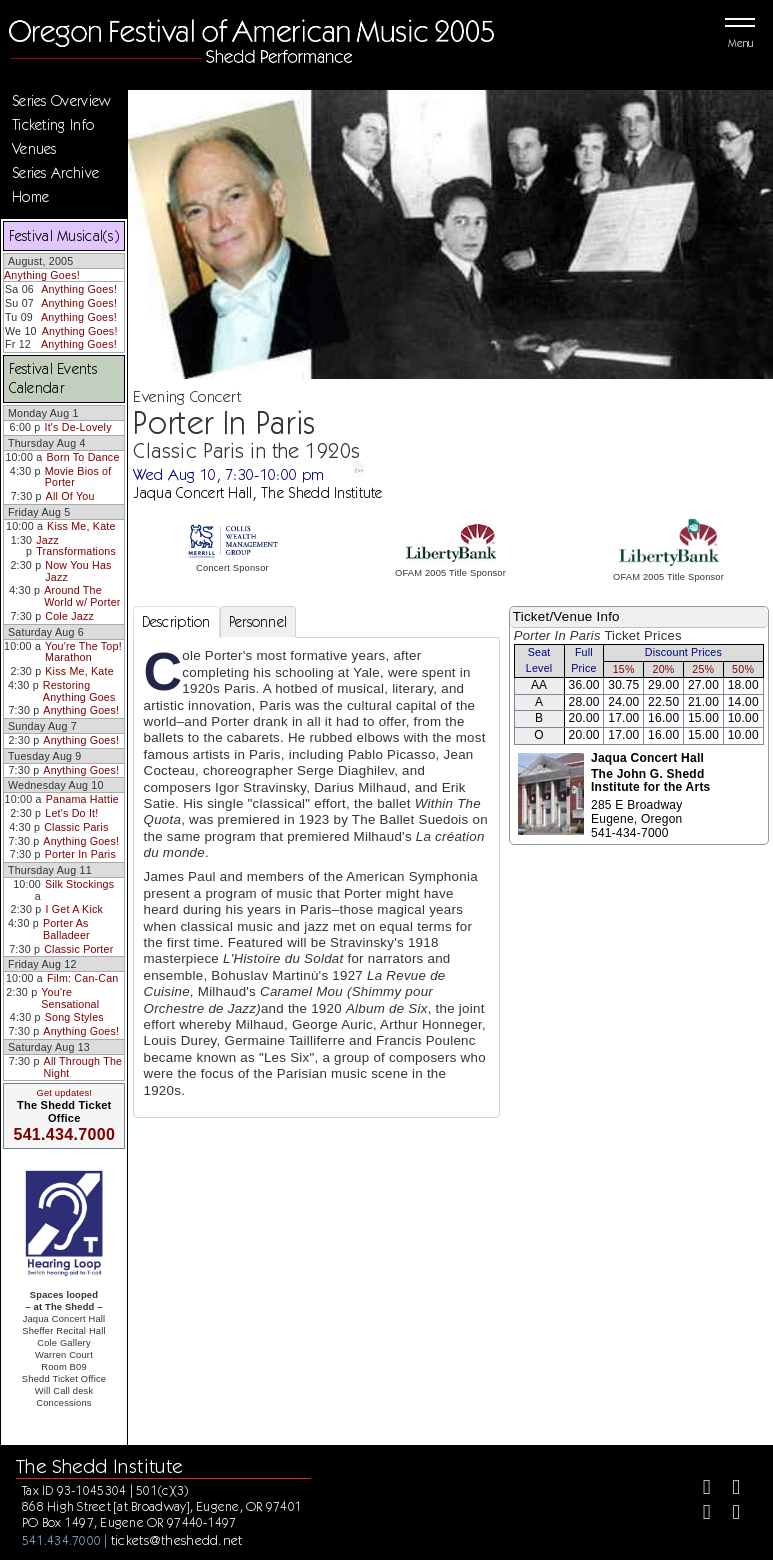  I want to click on microsoft publisher document file, so click(694, 526).